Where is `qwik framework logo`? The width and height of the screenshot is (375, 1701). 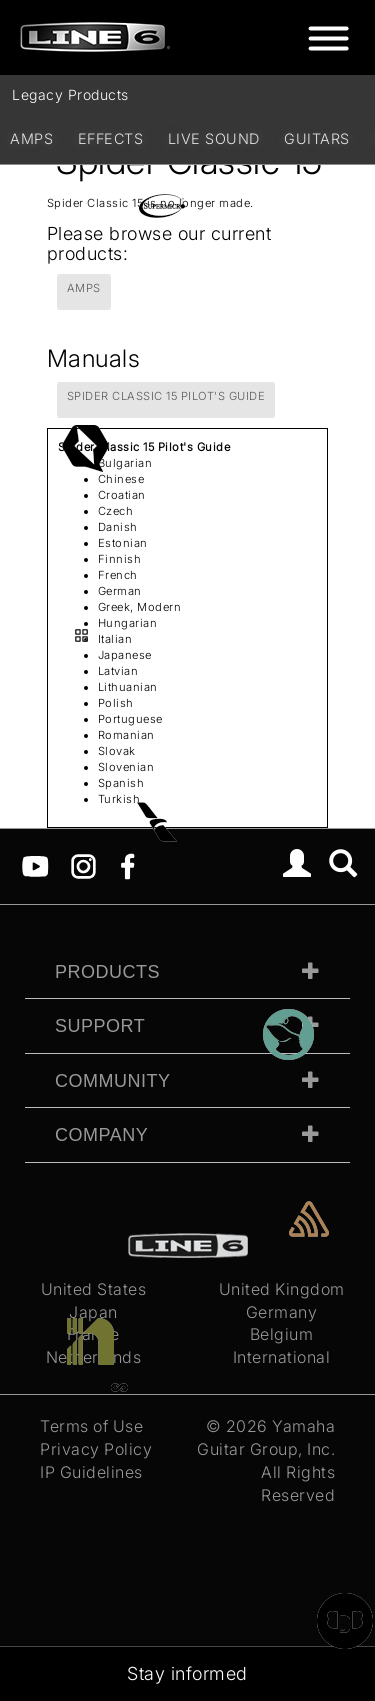 qwik framework logo is located at coordinates (85, 448).